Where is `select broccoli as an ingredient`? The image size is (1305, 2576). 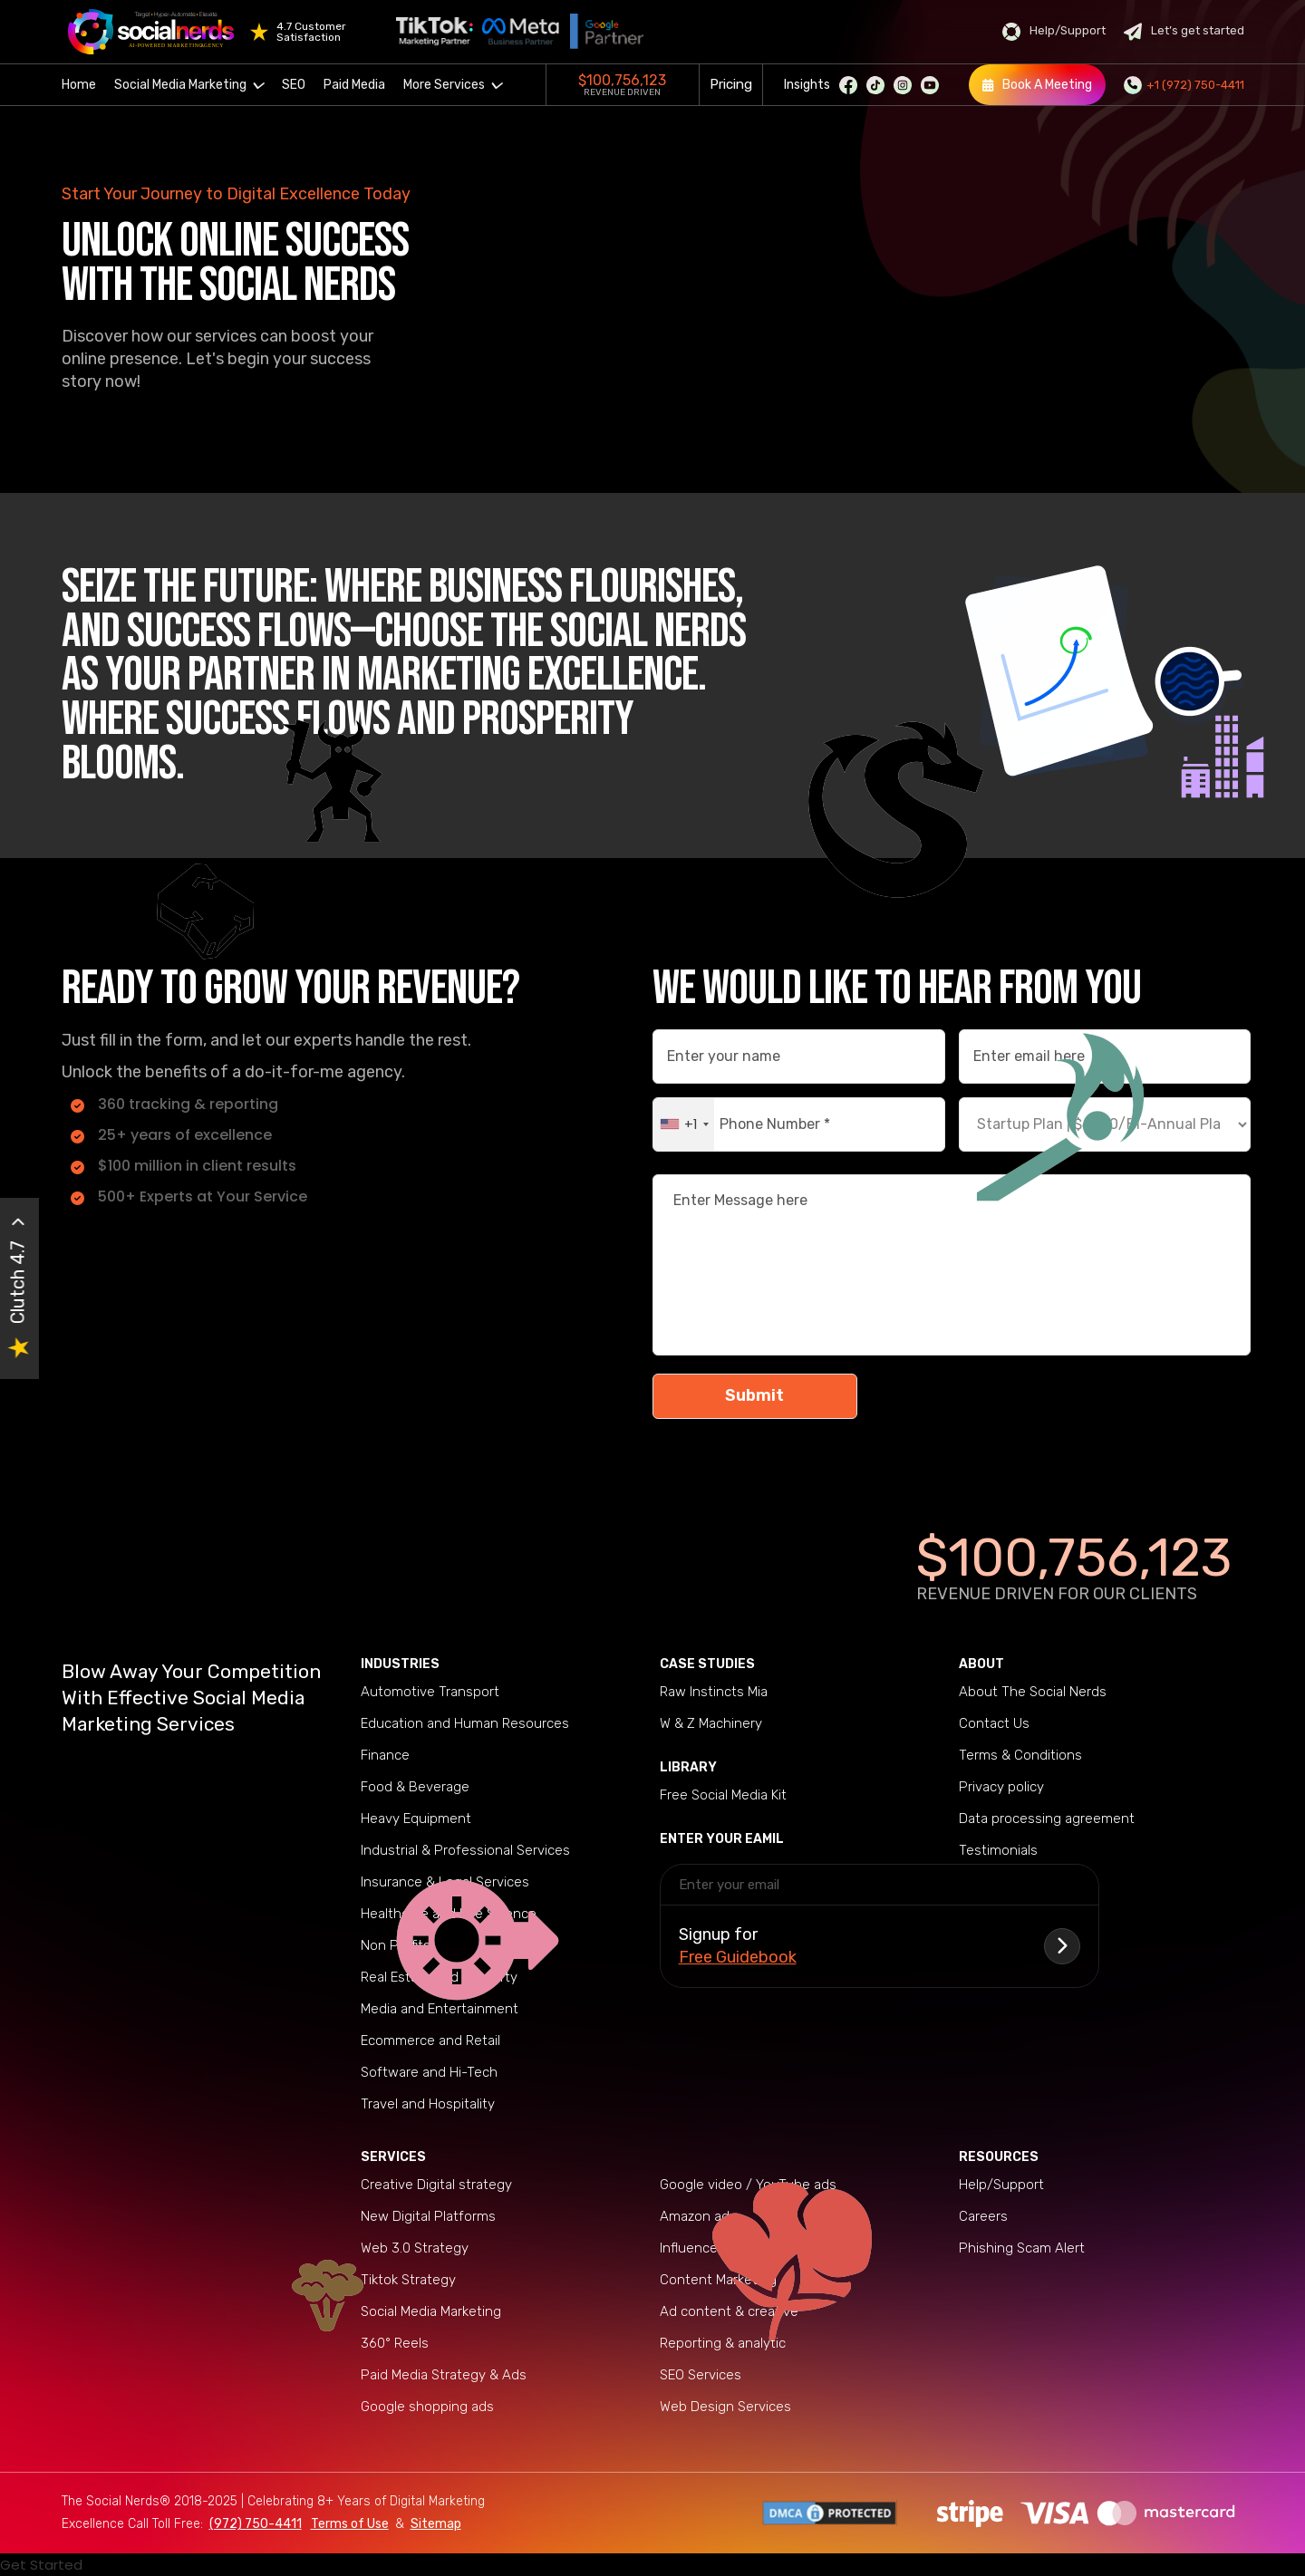 select broccoli as an ingredient is located at coordinates (327, 2295).